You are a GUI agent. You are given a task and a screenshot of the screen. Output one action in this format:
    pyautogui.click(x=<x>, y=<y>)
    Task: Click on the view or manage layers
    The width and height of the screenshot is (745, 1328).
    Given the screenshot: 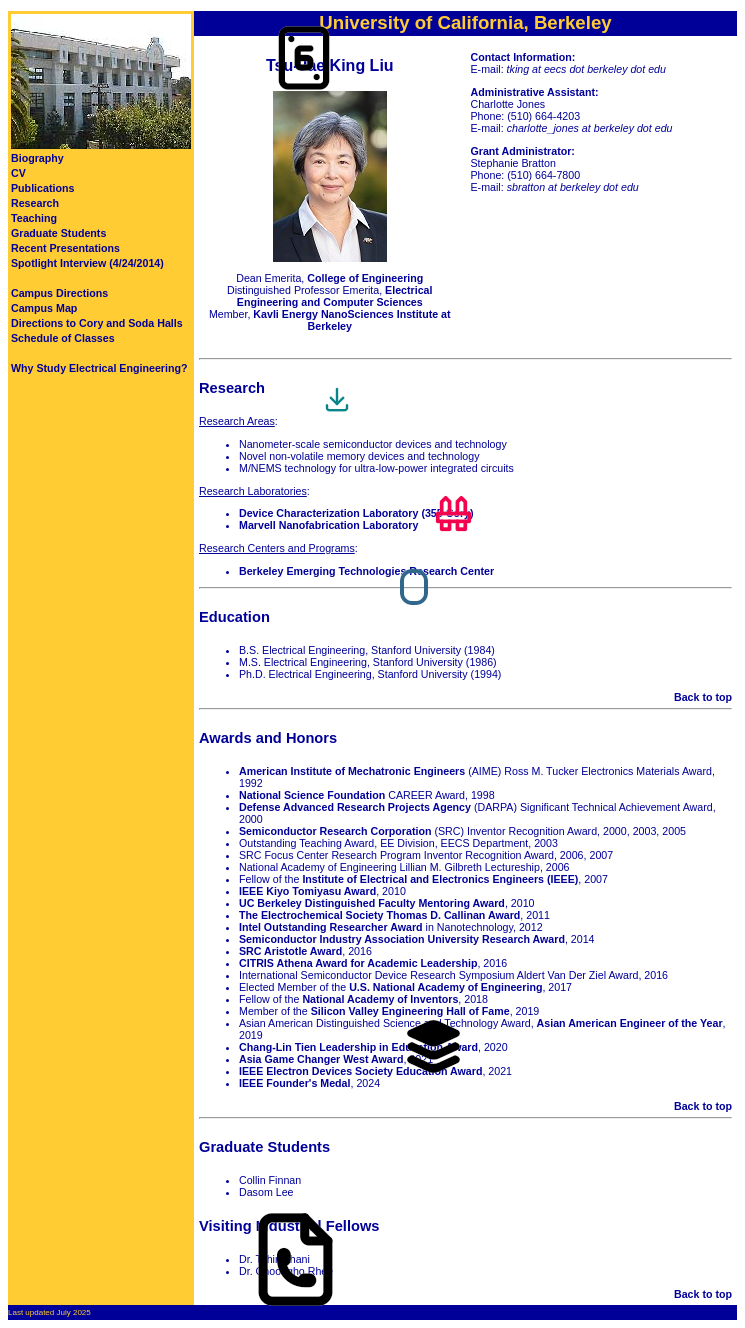 What is the action you would take?
    pyautogui.click(x=433, y=1046)
    